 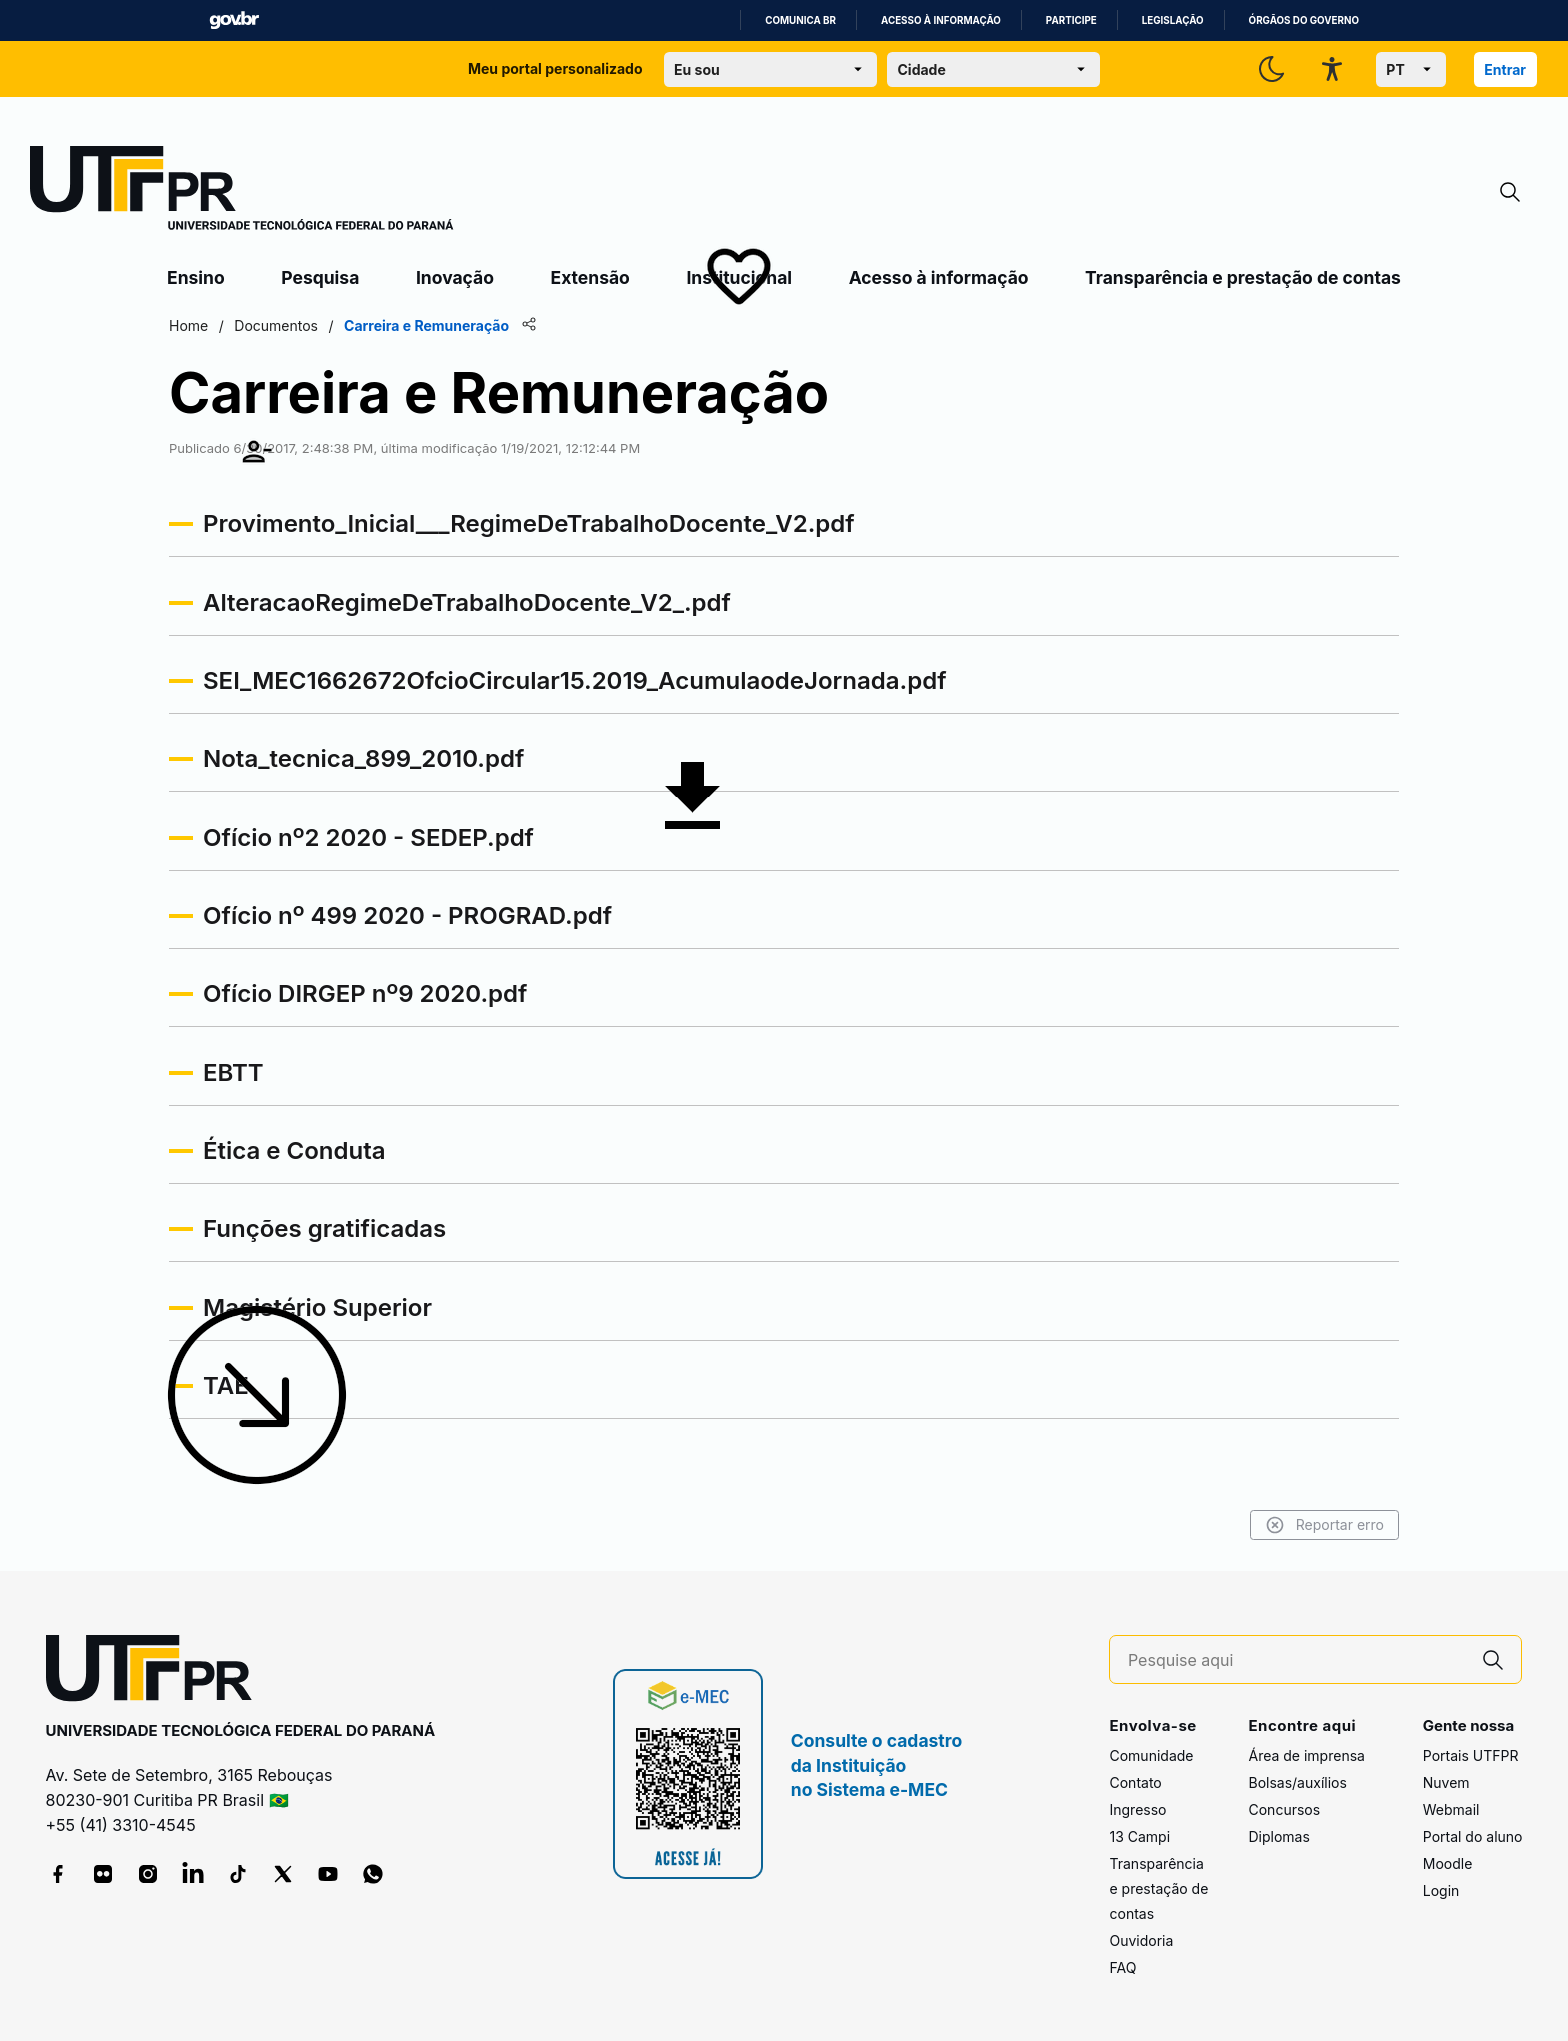 What do you see at coordinates (692, 797) in the screenshot?
I see `download a file or document` at bounding box center [692, 797].